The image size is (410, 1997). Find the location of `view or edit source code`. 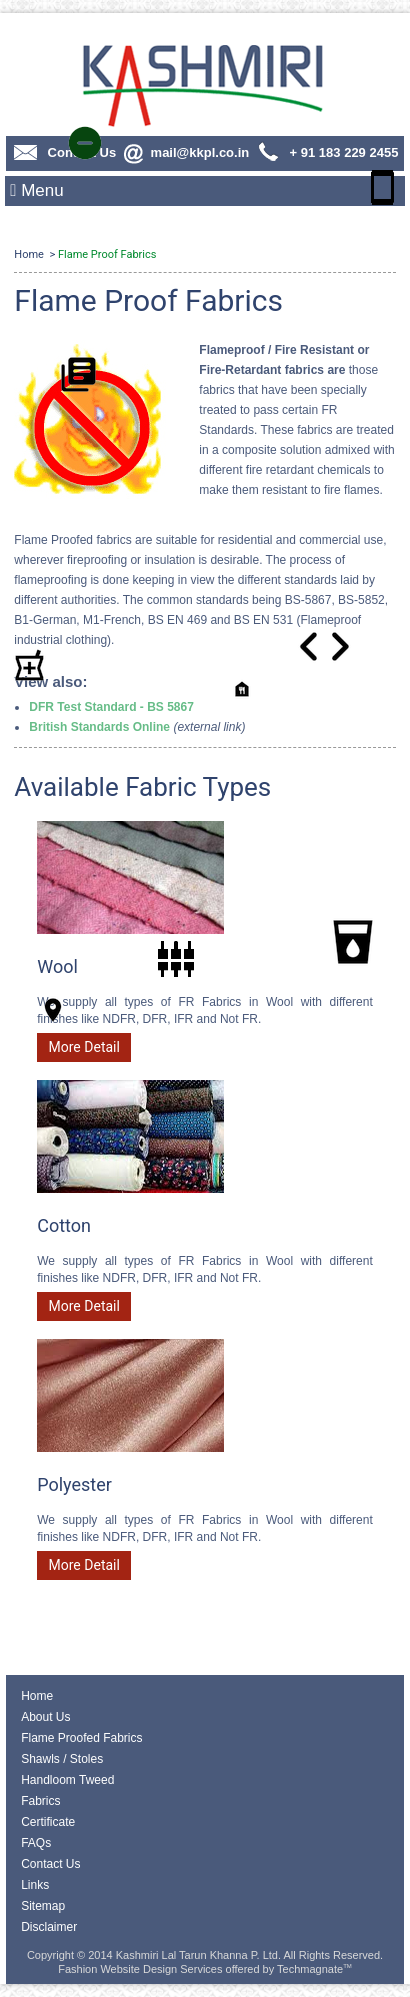

view or edit source code is located at coordinates (324, 646).